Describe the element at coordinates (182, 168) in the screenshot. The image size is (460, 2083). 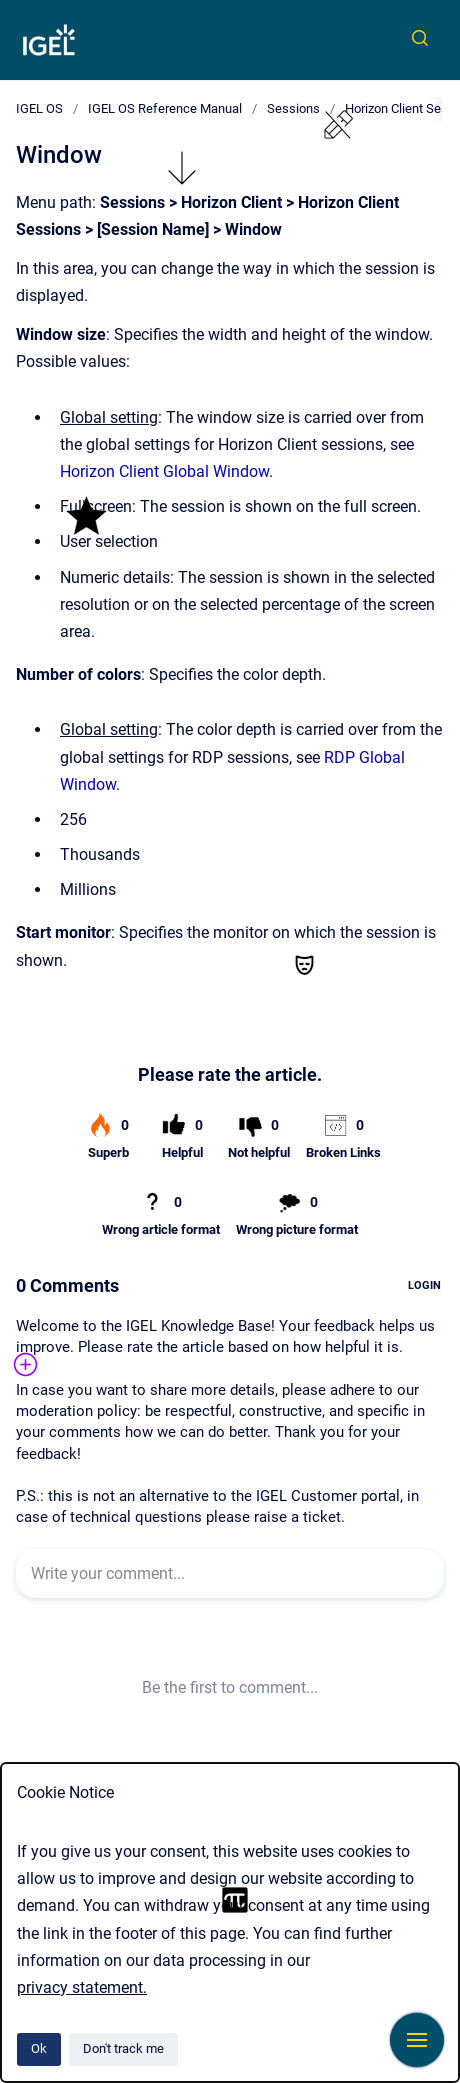
I see `scroll down or view more content` at that location.